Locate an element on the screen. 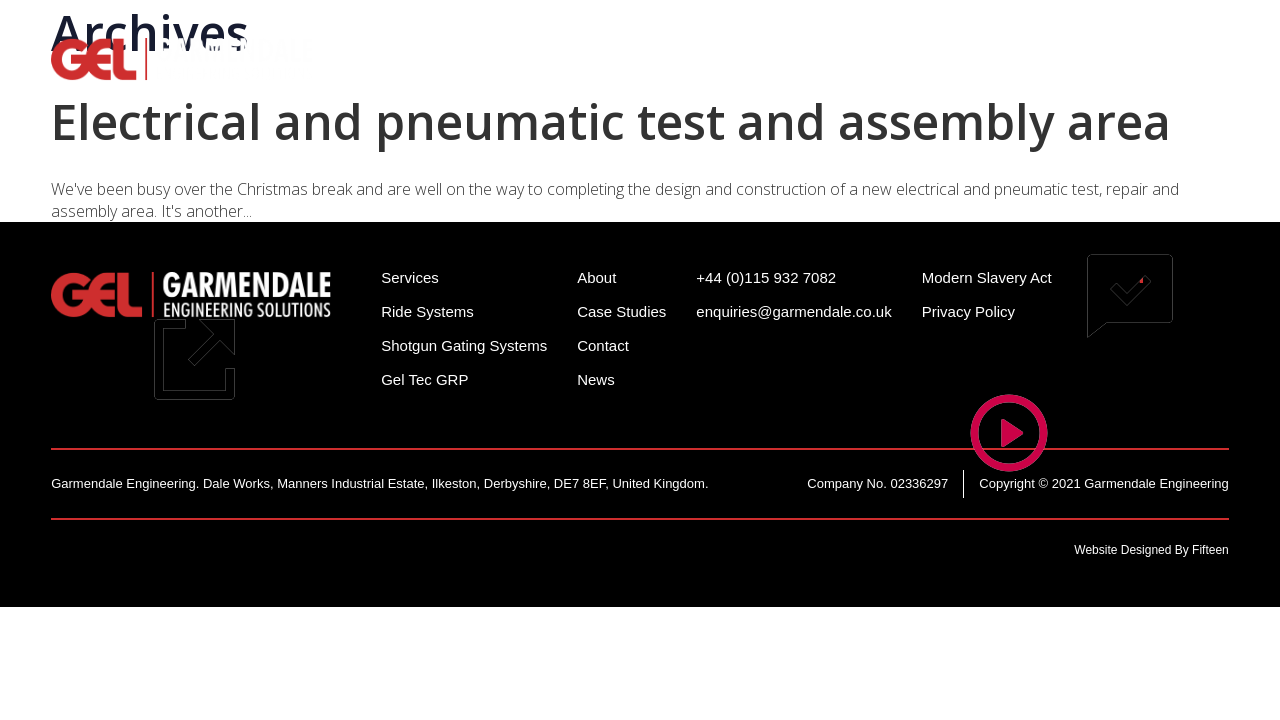 The image size is (1280, 720). open link in a new window or tab is located at coordinates (194, 359).